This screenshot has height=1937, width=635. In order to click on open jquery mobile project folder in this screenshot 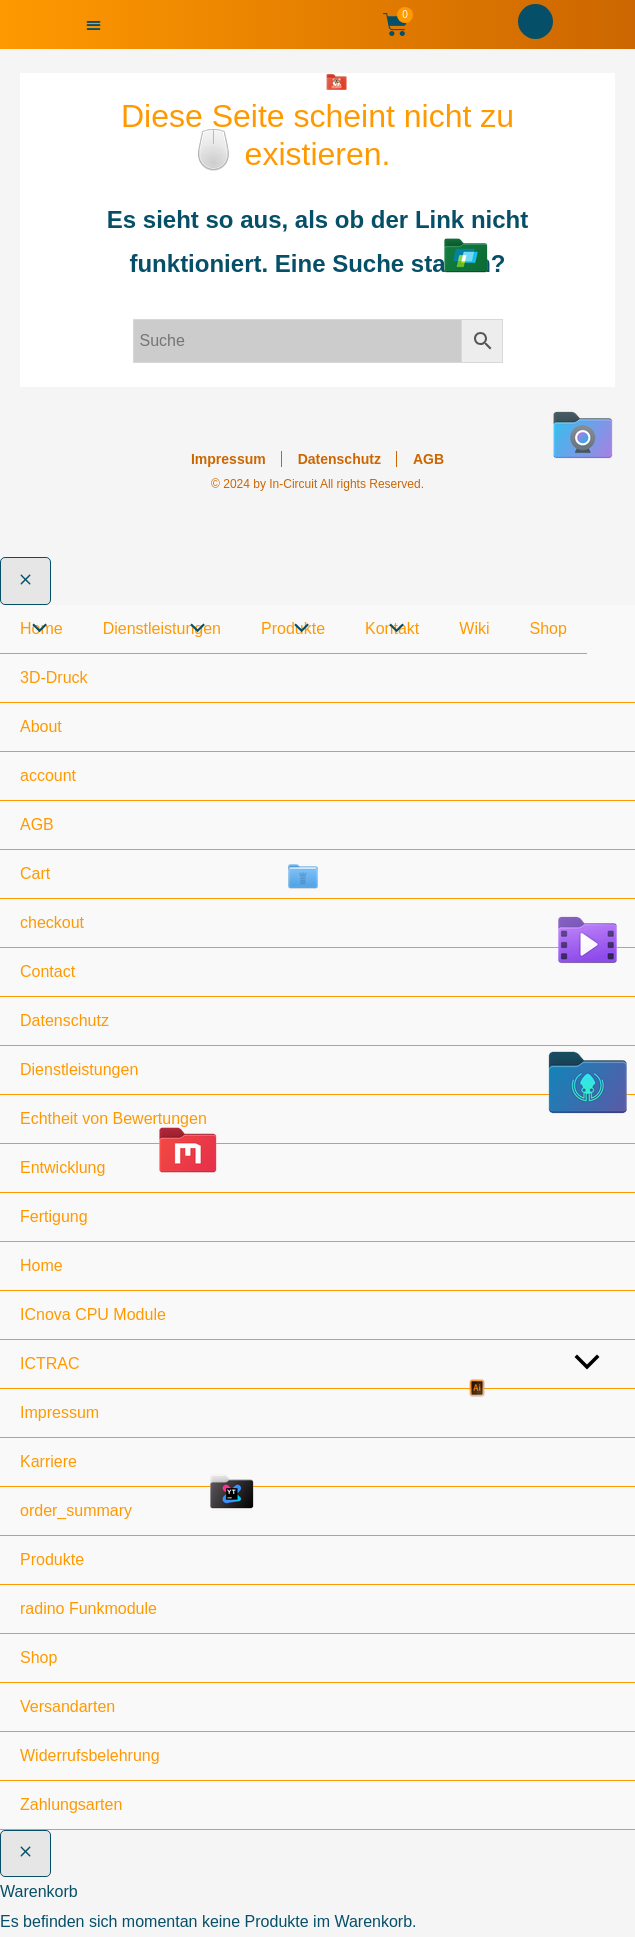, I will do `click(465, 256)`.